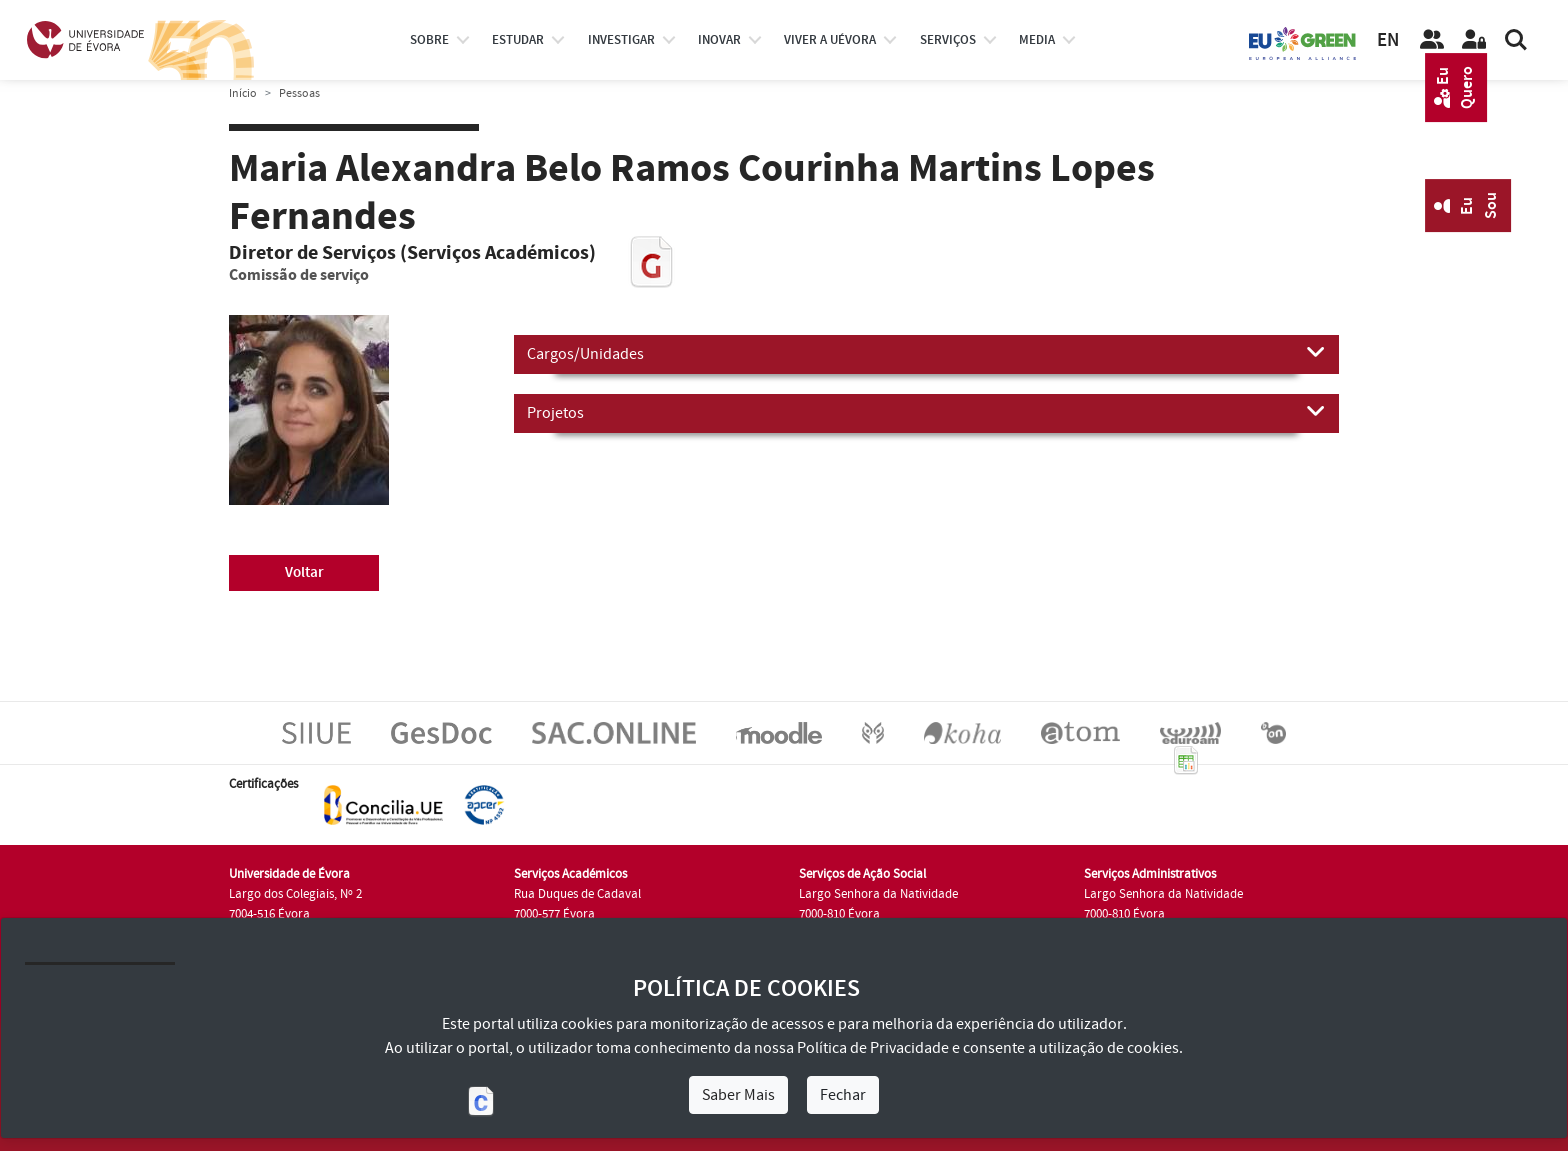 The height and width of the screenshot is (1151, 1568). Describe the element at coordinates (1186, 760) in the screenshot. I see `open a spreadsheet file` at that location.